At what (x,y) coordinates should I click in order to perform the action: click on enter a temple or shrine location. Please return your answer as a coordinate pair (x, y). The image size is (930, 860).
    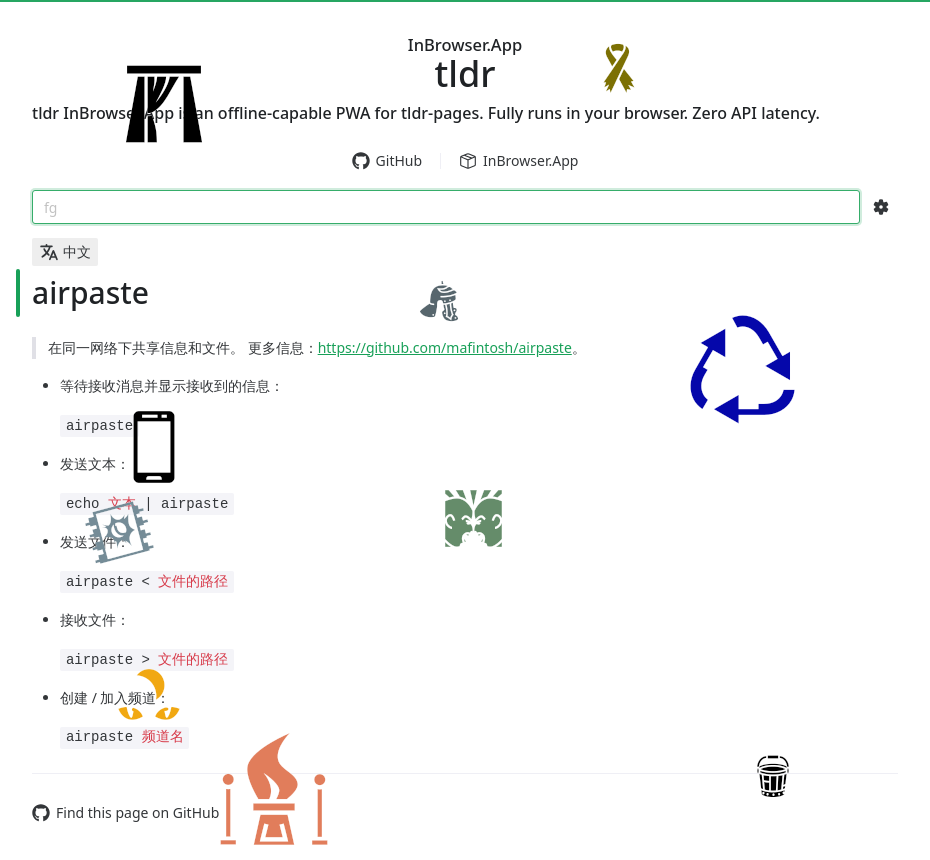
    Looking at the image, I should click on (164, 104).